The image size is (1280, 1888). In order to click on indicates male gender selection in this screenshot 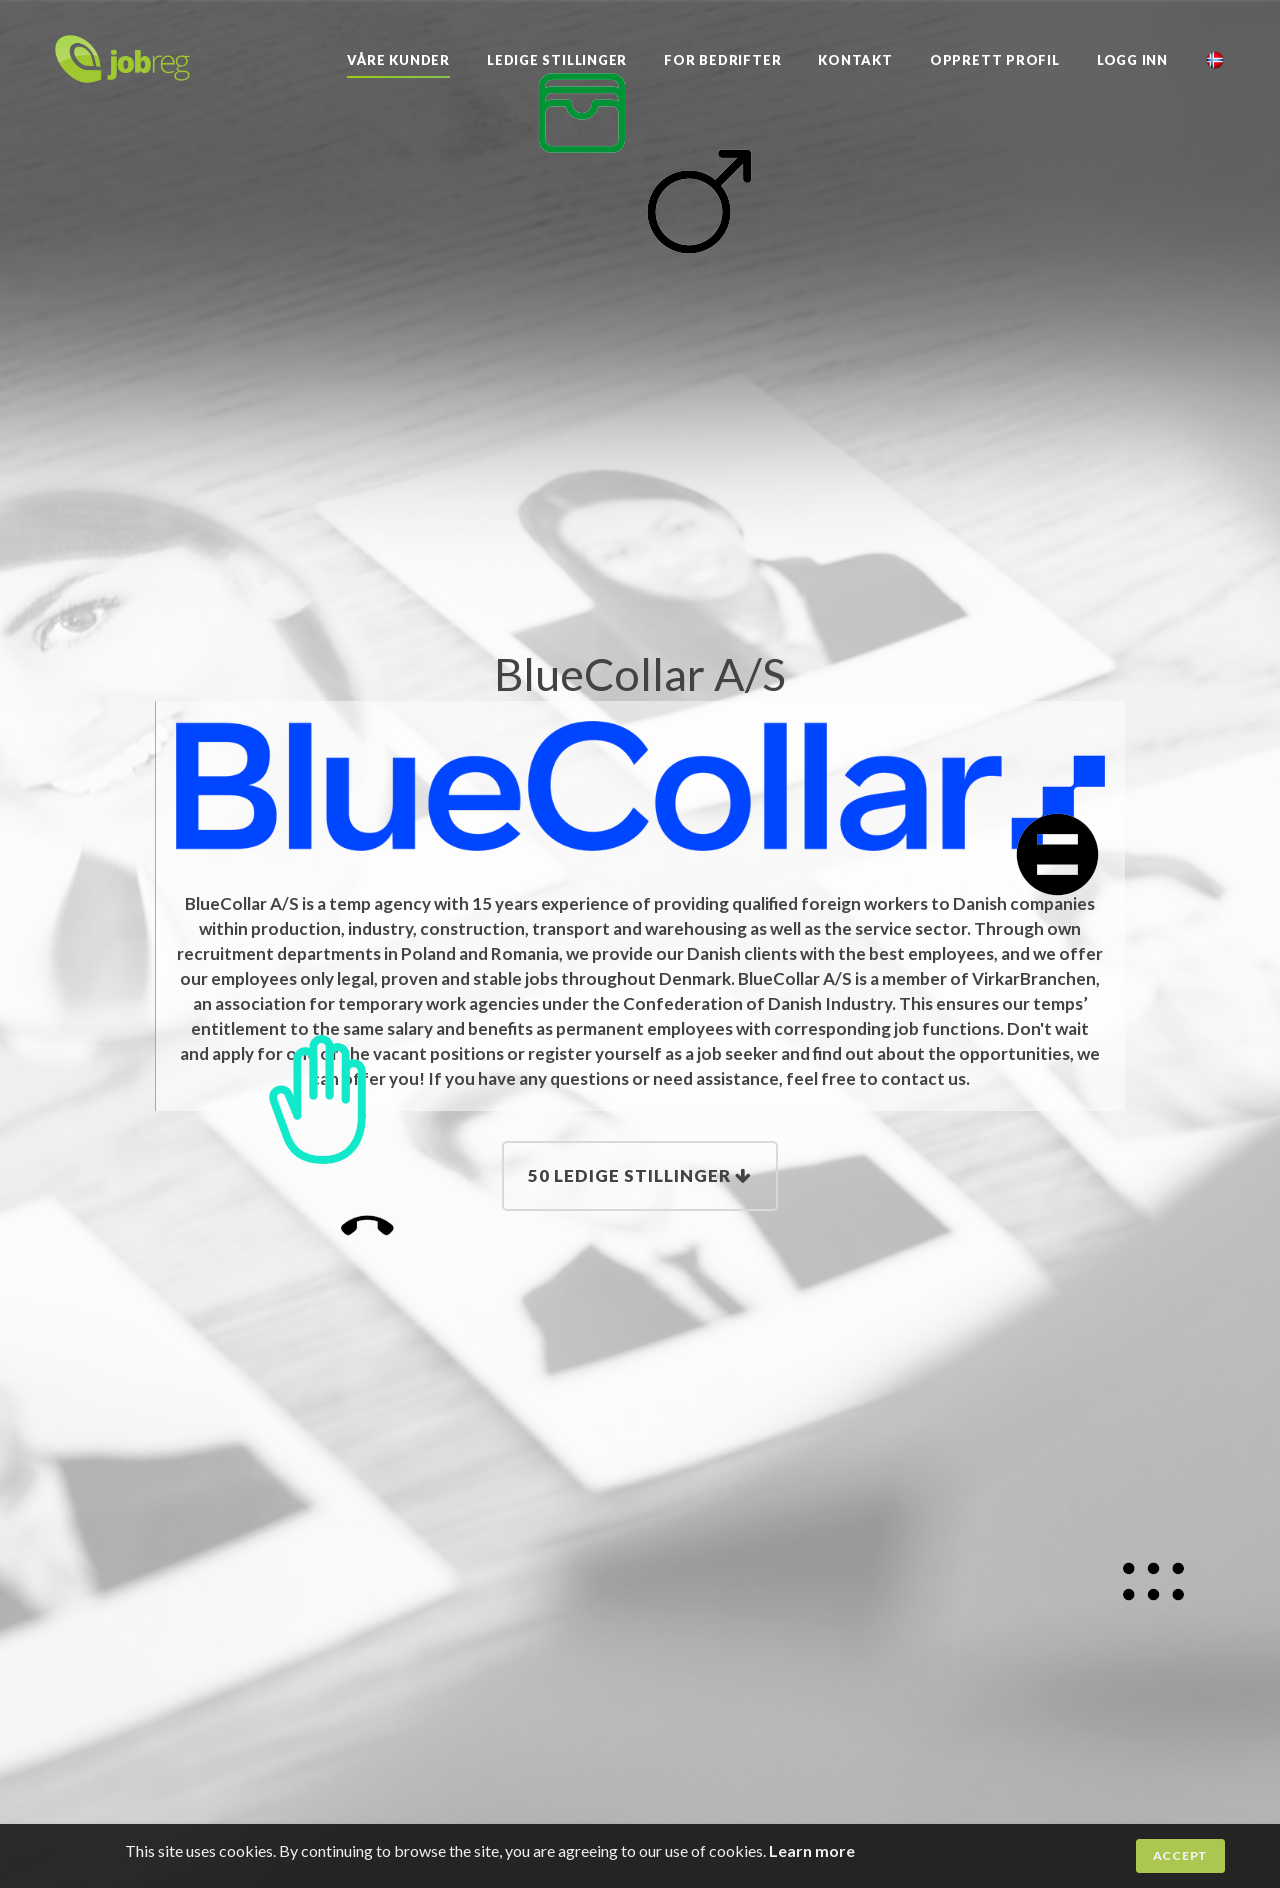, I will do `click(701, 199)`.